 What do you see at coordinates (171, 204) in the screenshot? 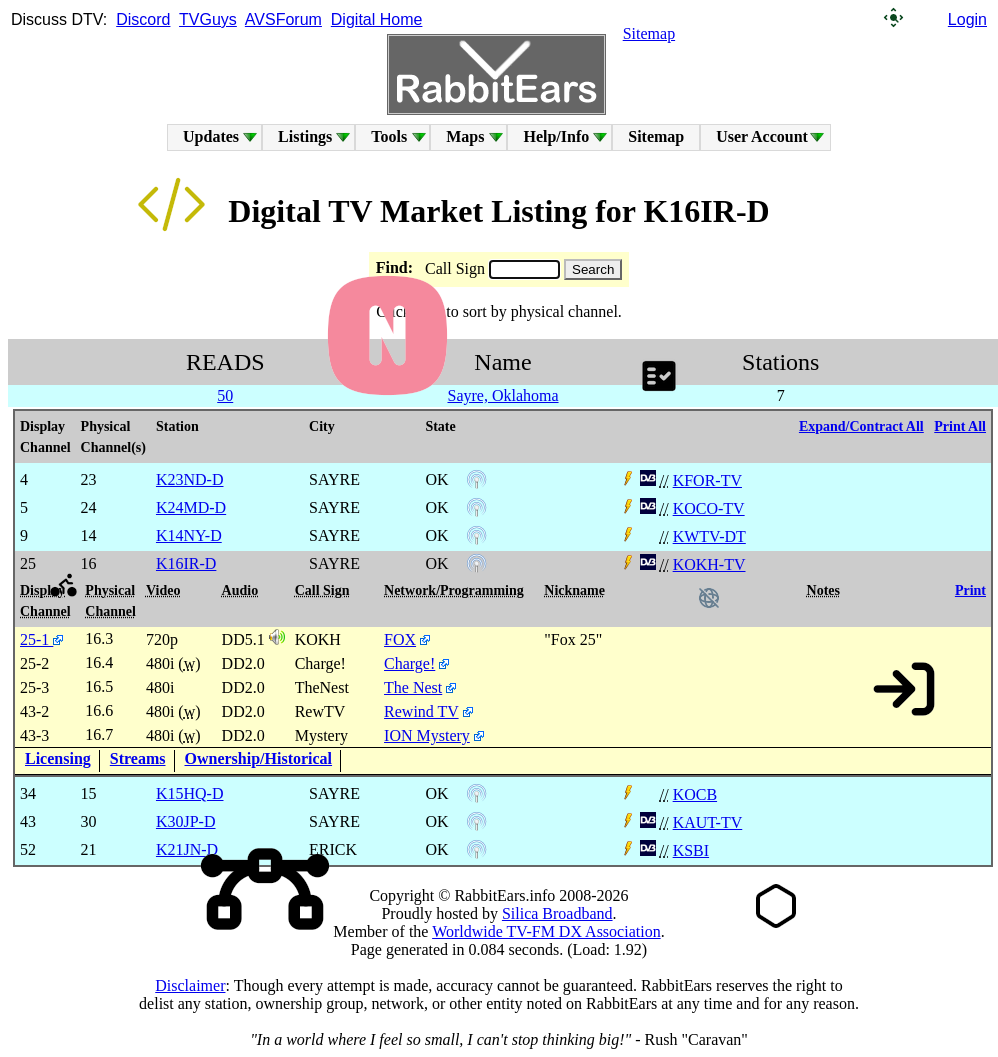
I see `view or edit source code` at bounding box center [171, 204].